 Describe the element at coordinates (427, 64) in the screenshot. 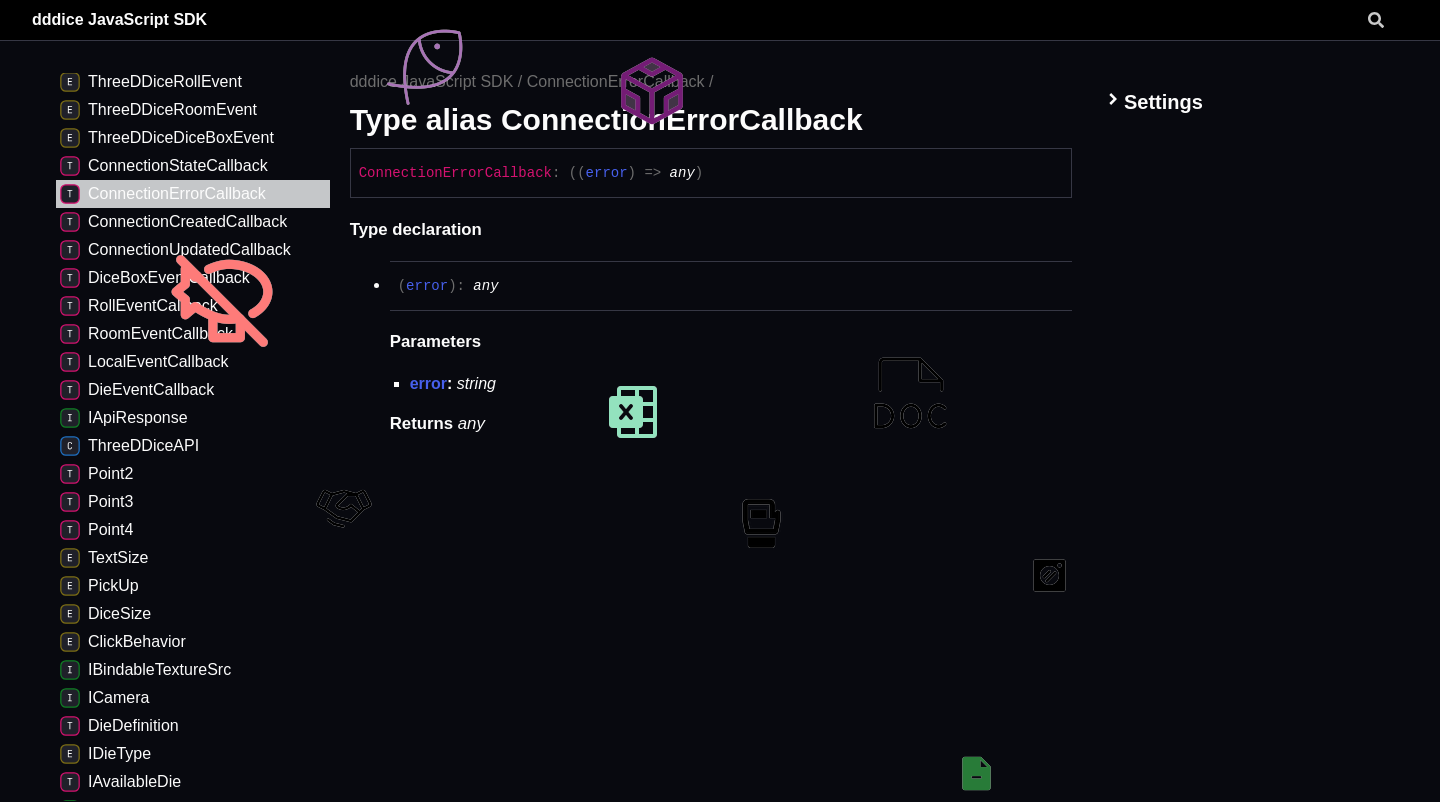

I see `access fishing or marine-related features` at that location.